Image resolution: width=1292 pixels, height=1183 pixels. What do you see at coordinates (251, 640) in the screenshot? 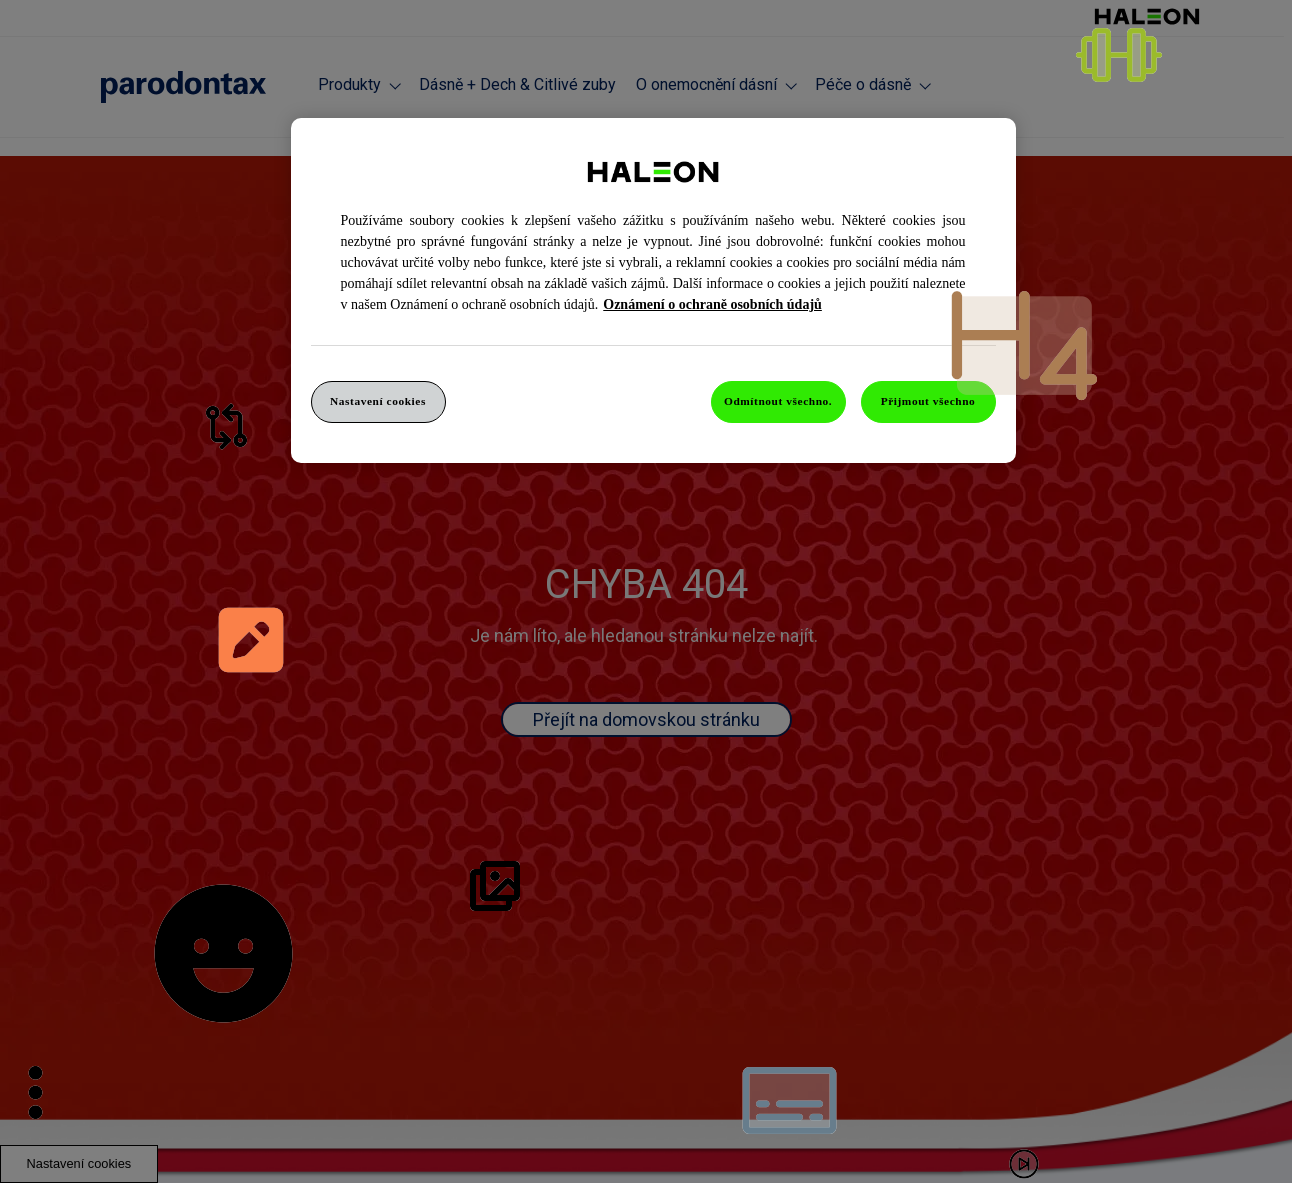
I see `edit or modify content` at bounding box center [251, 640].